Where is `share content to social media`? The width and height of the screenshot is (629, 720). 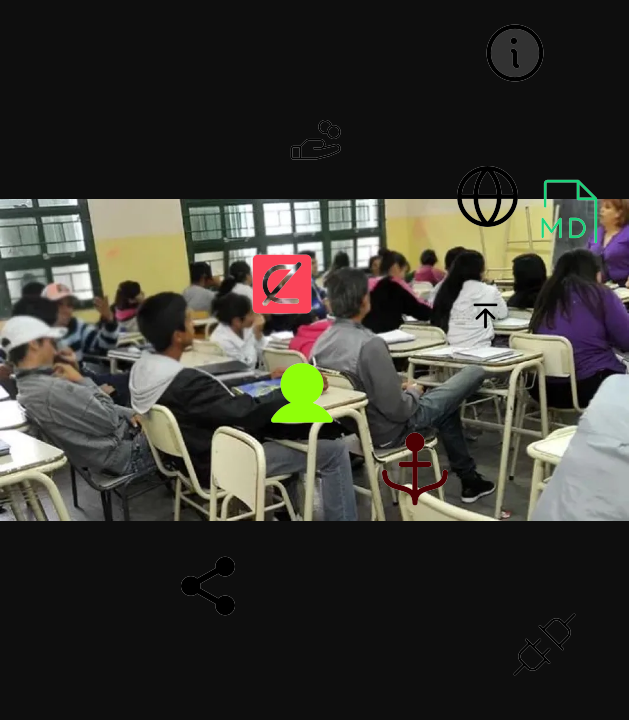 share content to social media is located at coordinates (208, 586).